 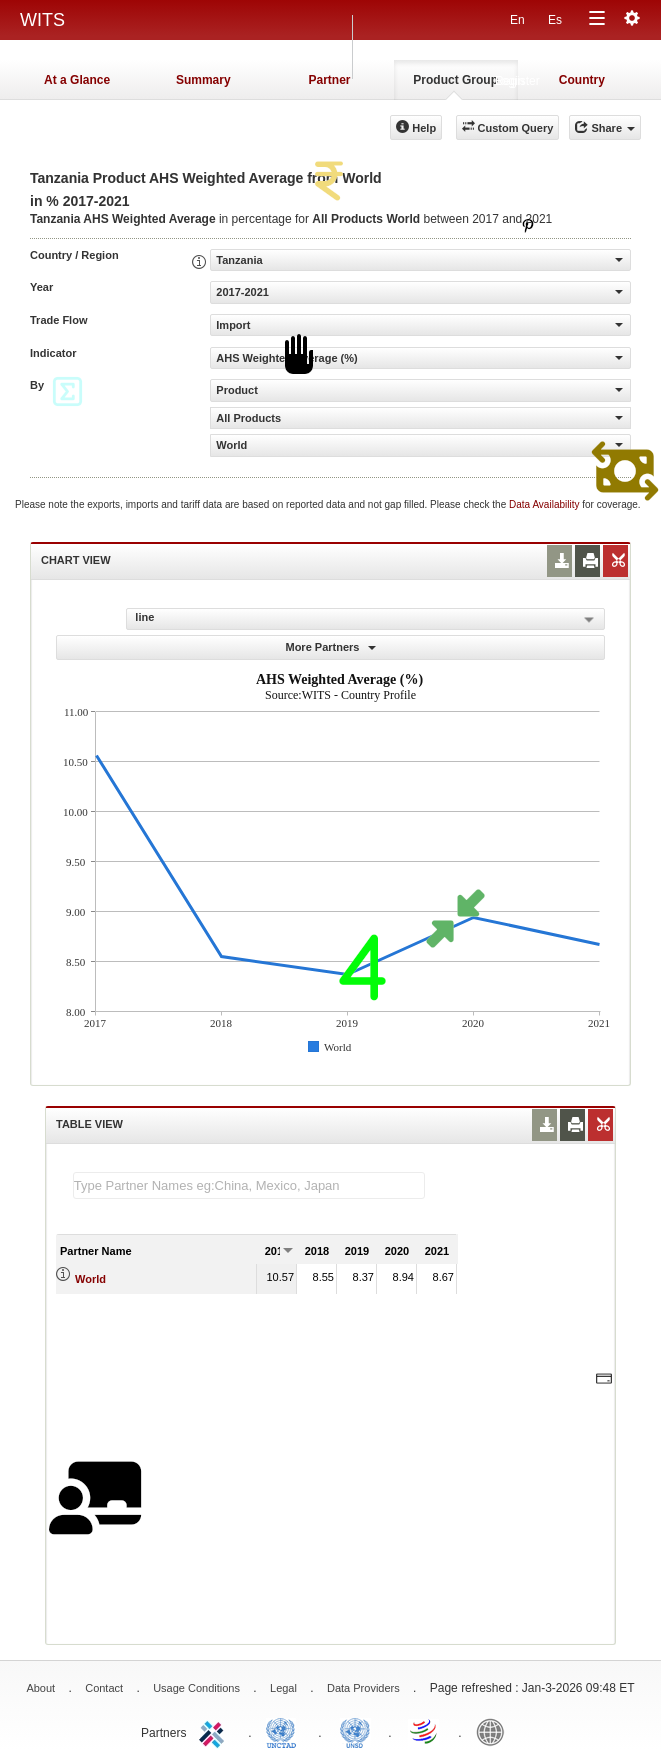 What do you see at coordinates (67, 391) in the screenshot?
I see `access summation or mathematical functions` at bounding box center [67, 391].